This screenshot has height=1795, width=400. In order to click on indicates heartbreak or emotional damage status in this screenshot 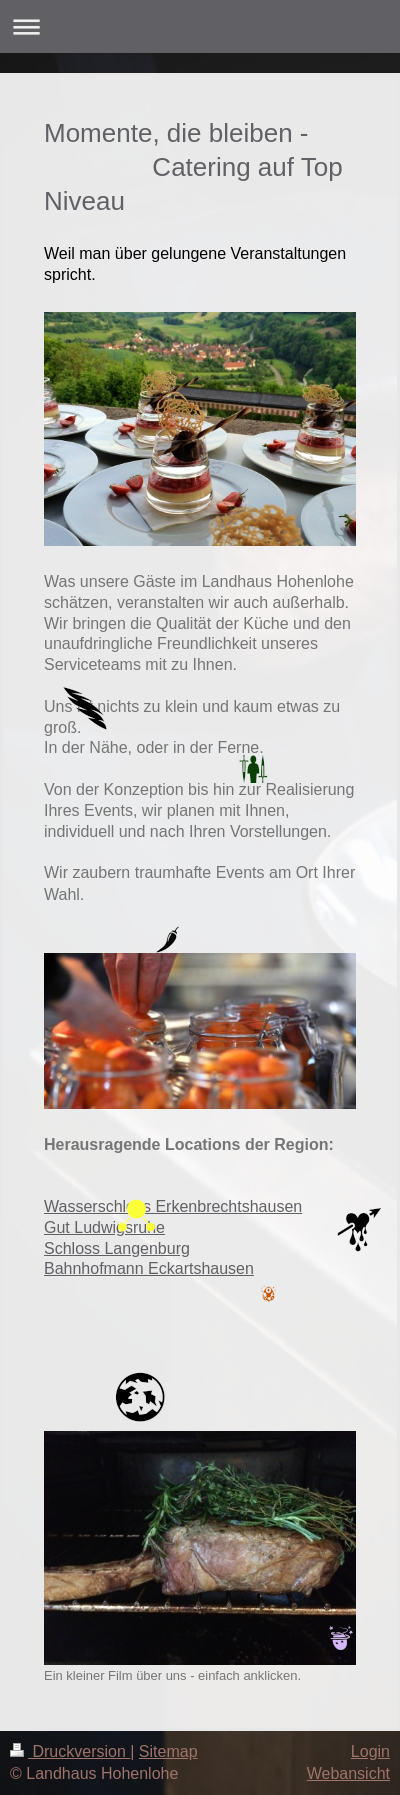, I will do `click(359, 1229)`.